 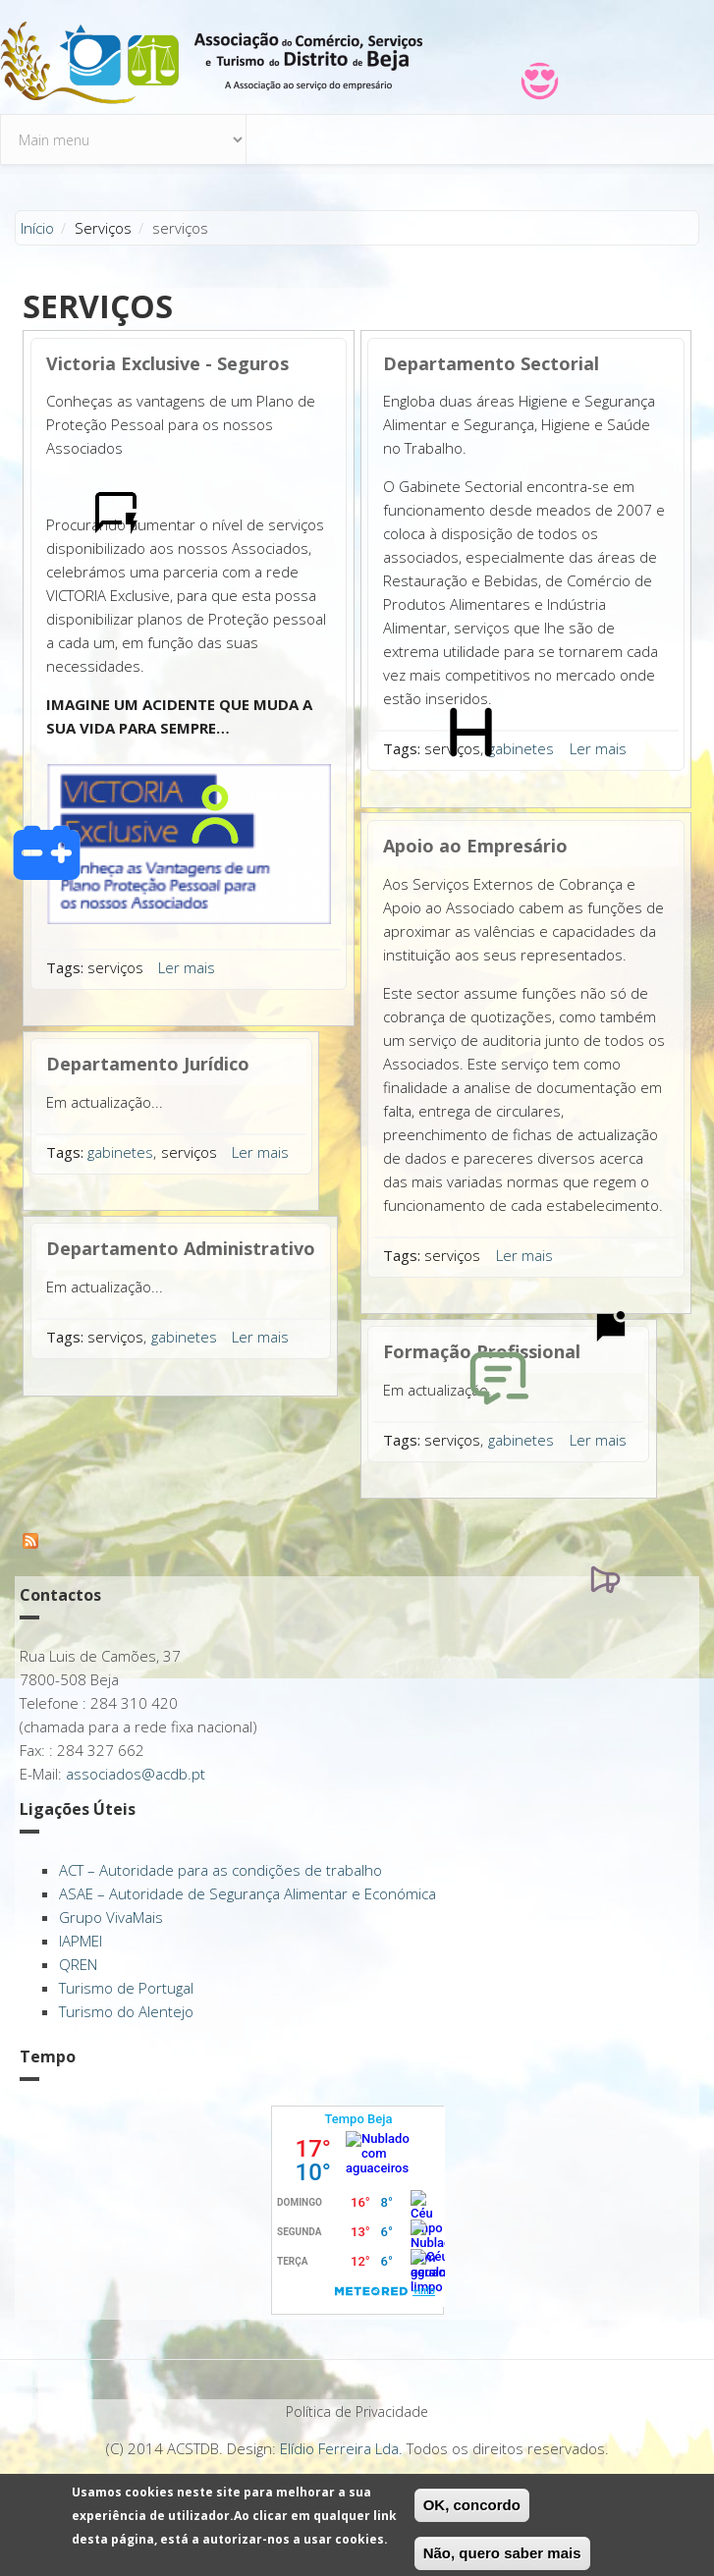 I want to click on send a quick reply to a message, so click(x=116, y=513).